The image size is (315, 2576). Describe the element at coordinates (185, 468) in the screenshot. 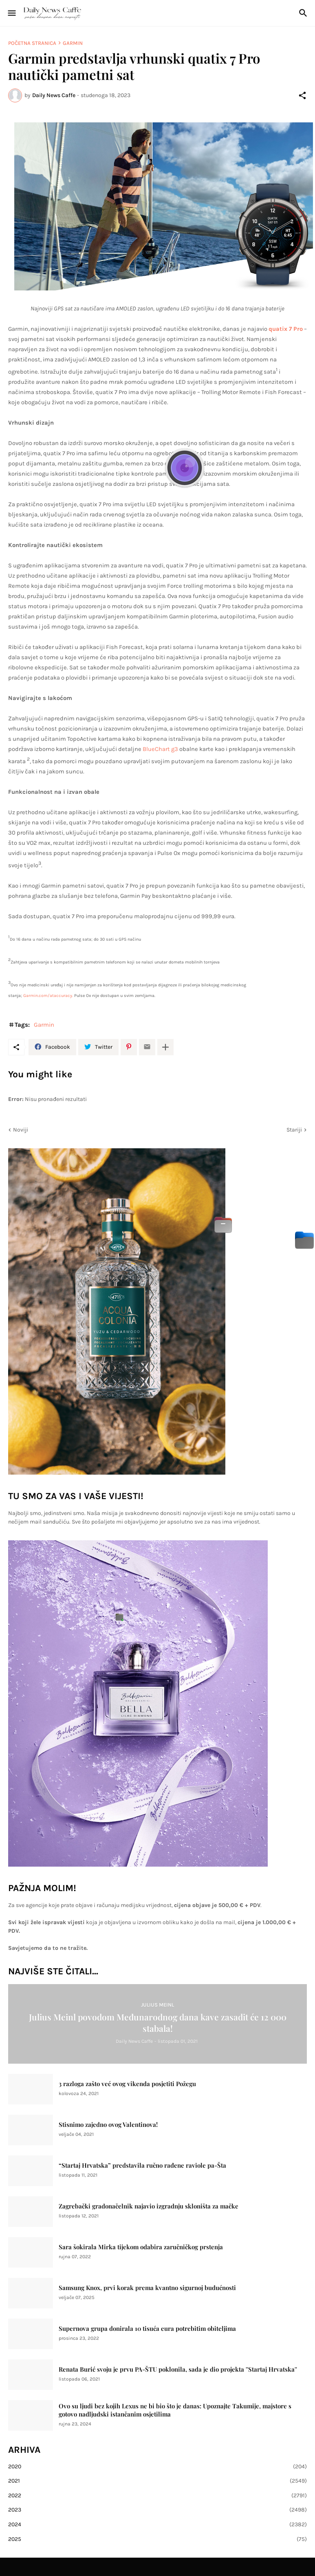

I see `open the camera app` at that location.